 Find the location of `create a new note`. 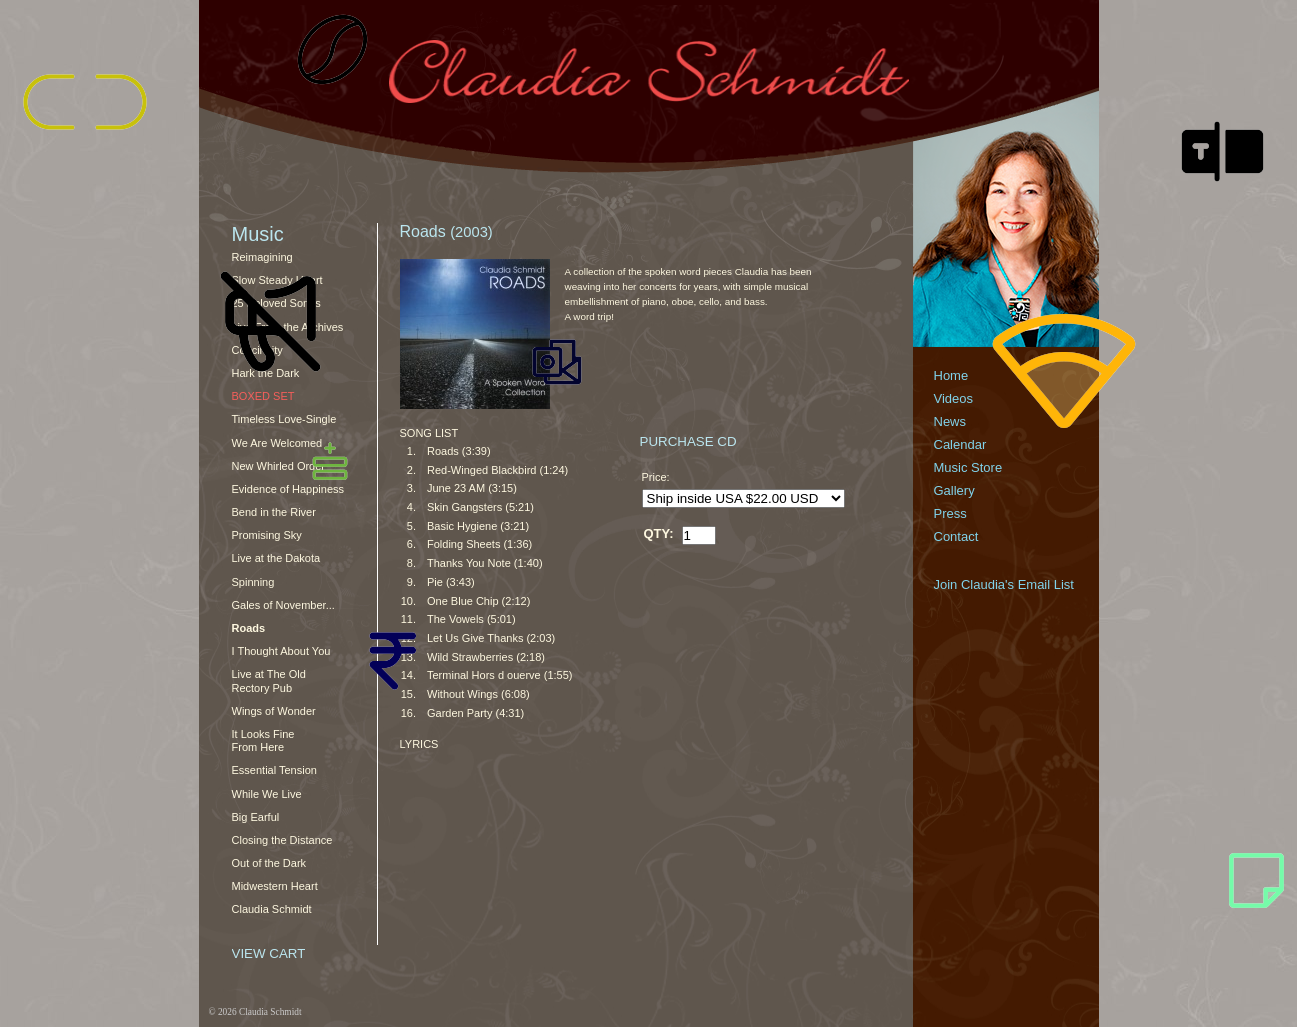

create a new note is located at coordinates (1256, 880).